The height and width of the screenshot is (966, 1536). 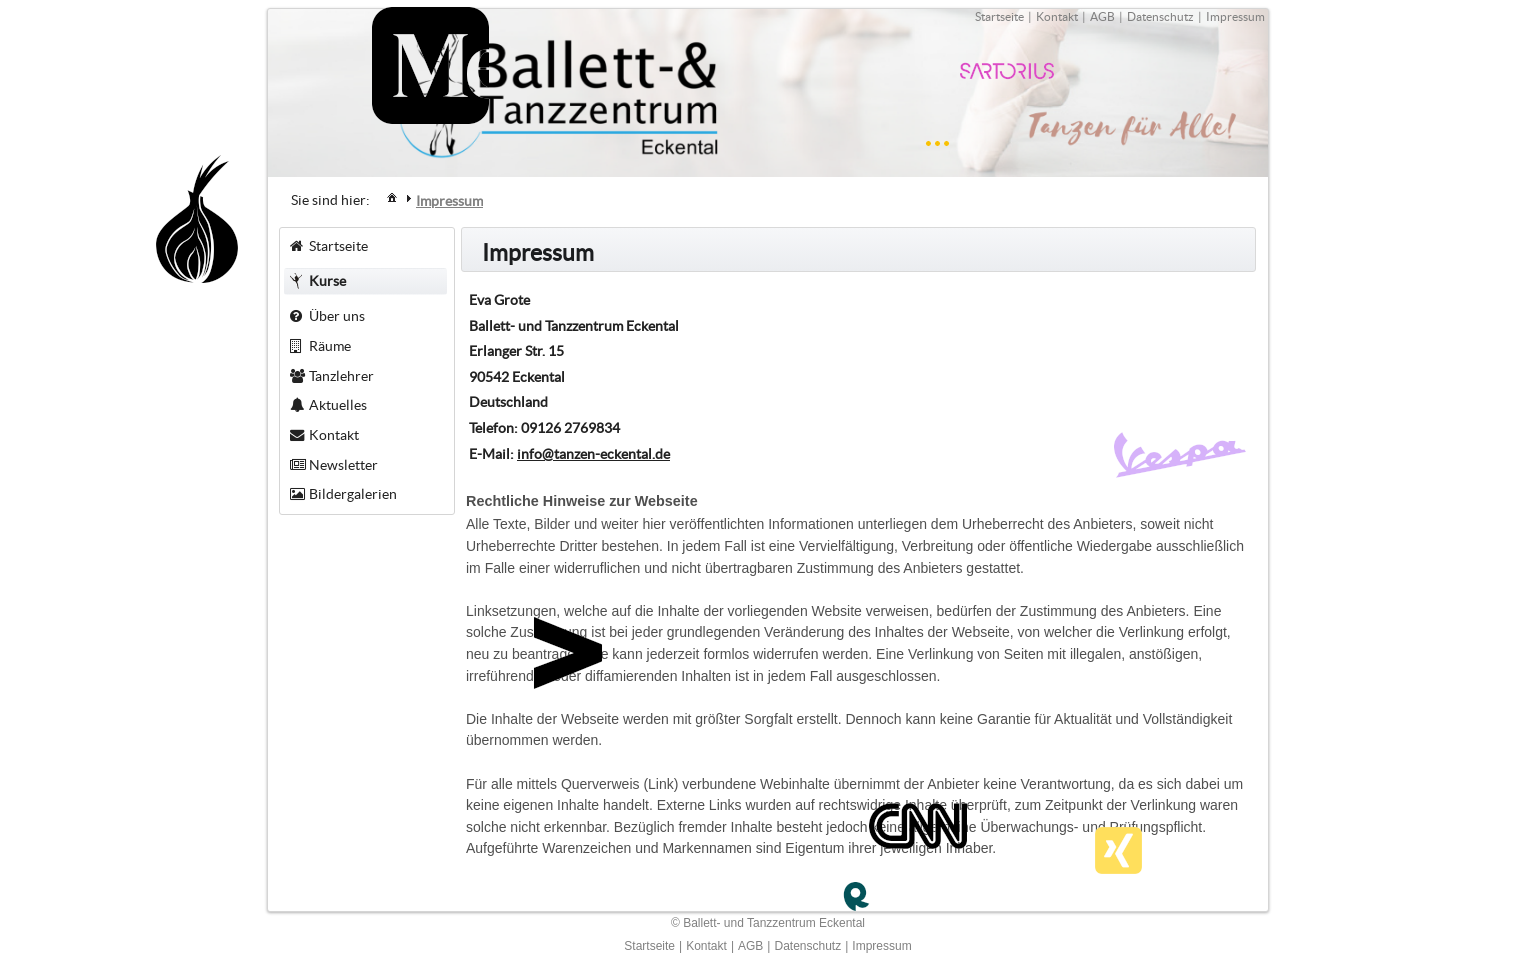 What do you see at coordinates (937, 143) in the screenshot?
I see `access more options or actions` at bounding box center [937, 143].